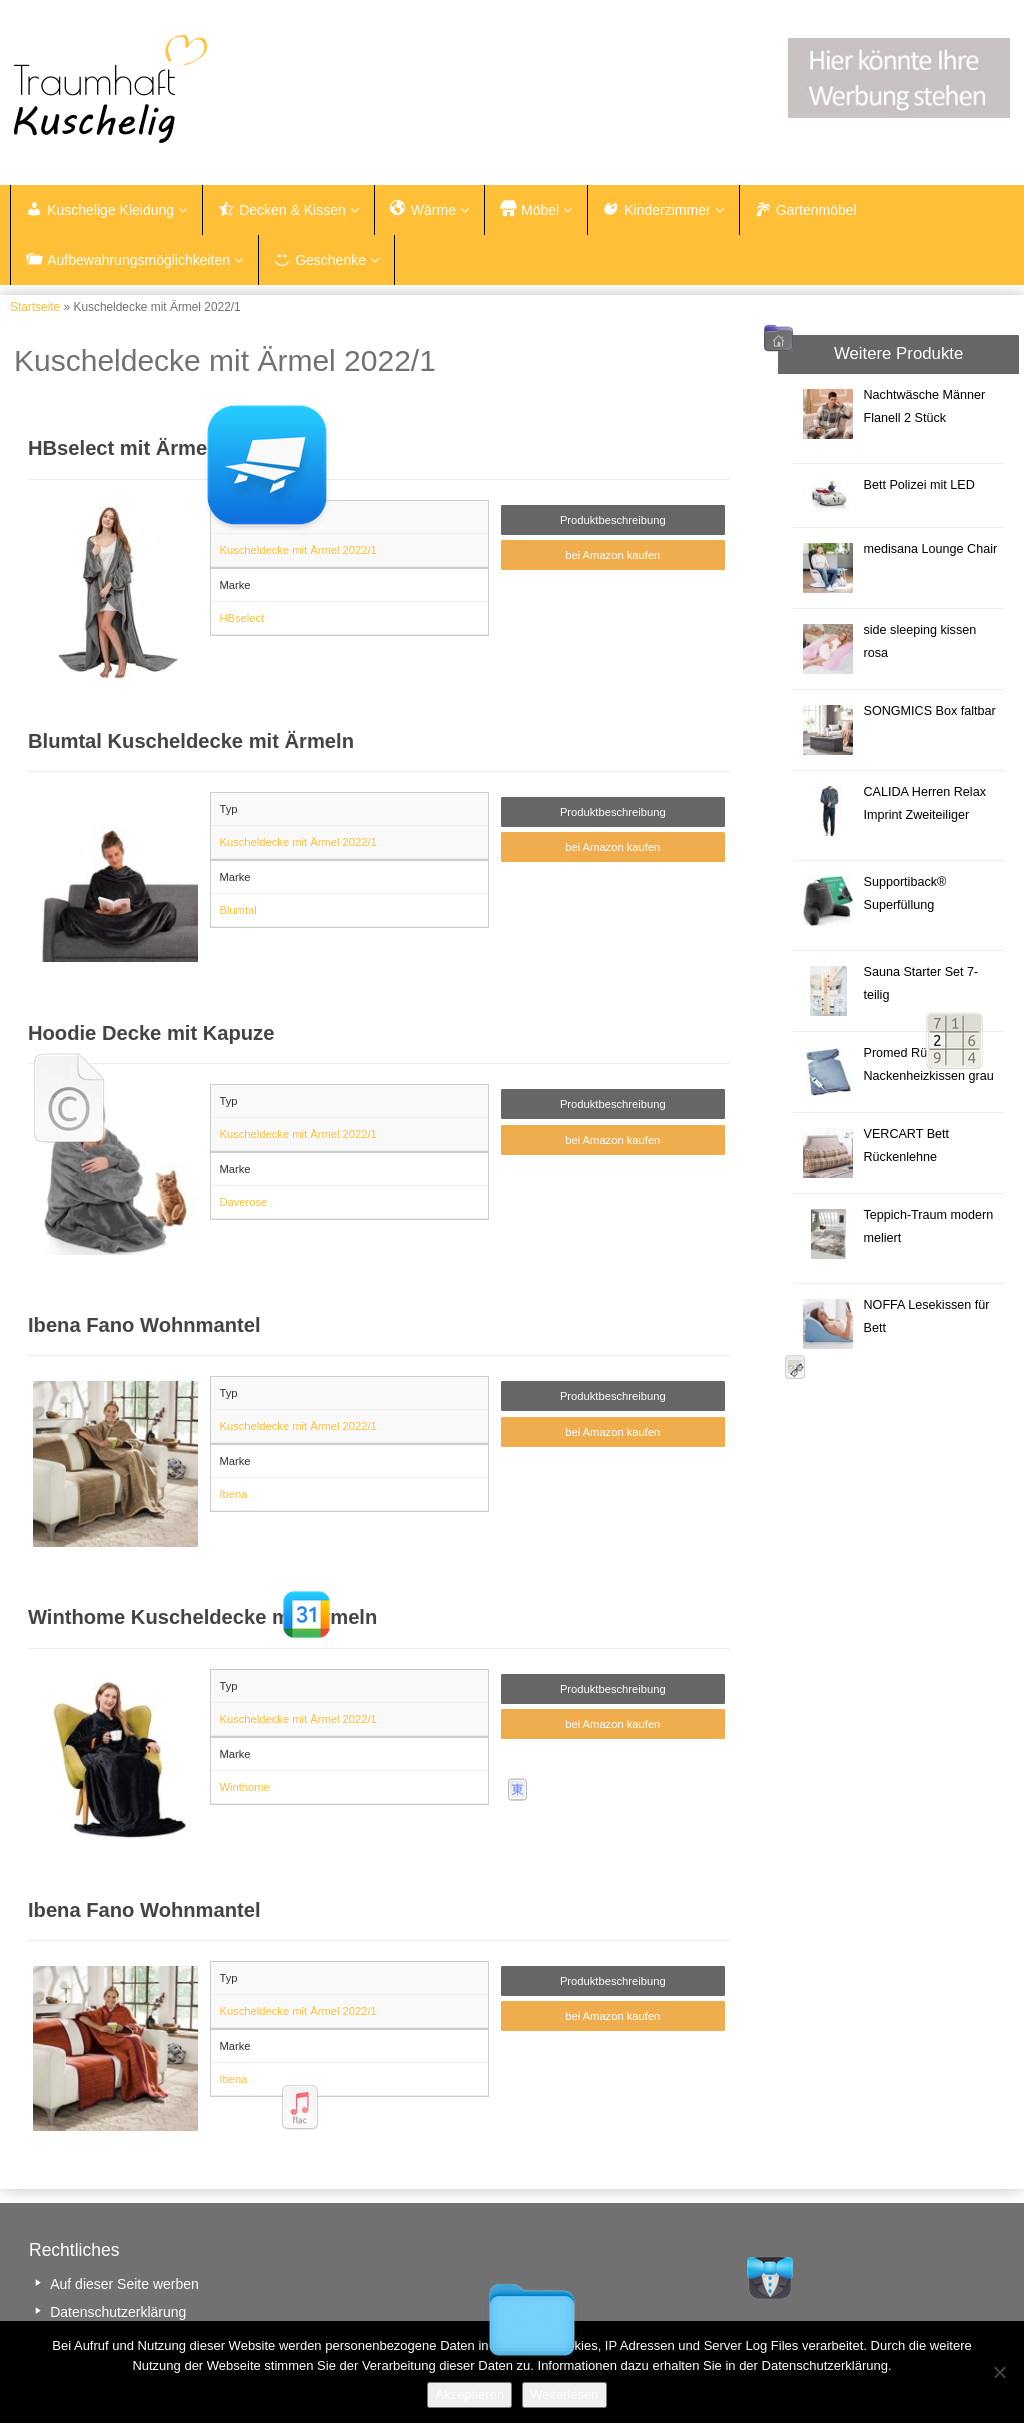 Image resolution: width=1024 pixels, height=2423 pixels. I want to click on flac audio file in ogg container format, so click(300, 2107).